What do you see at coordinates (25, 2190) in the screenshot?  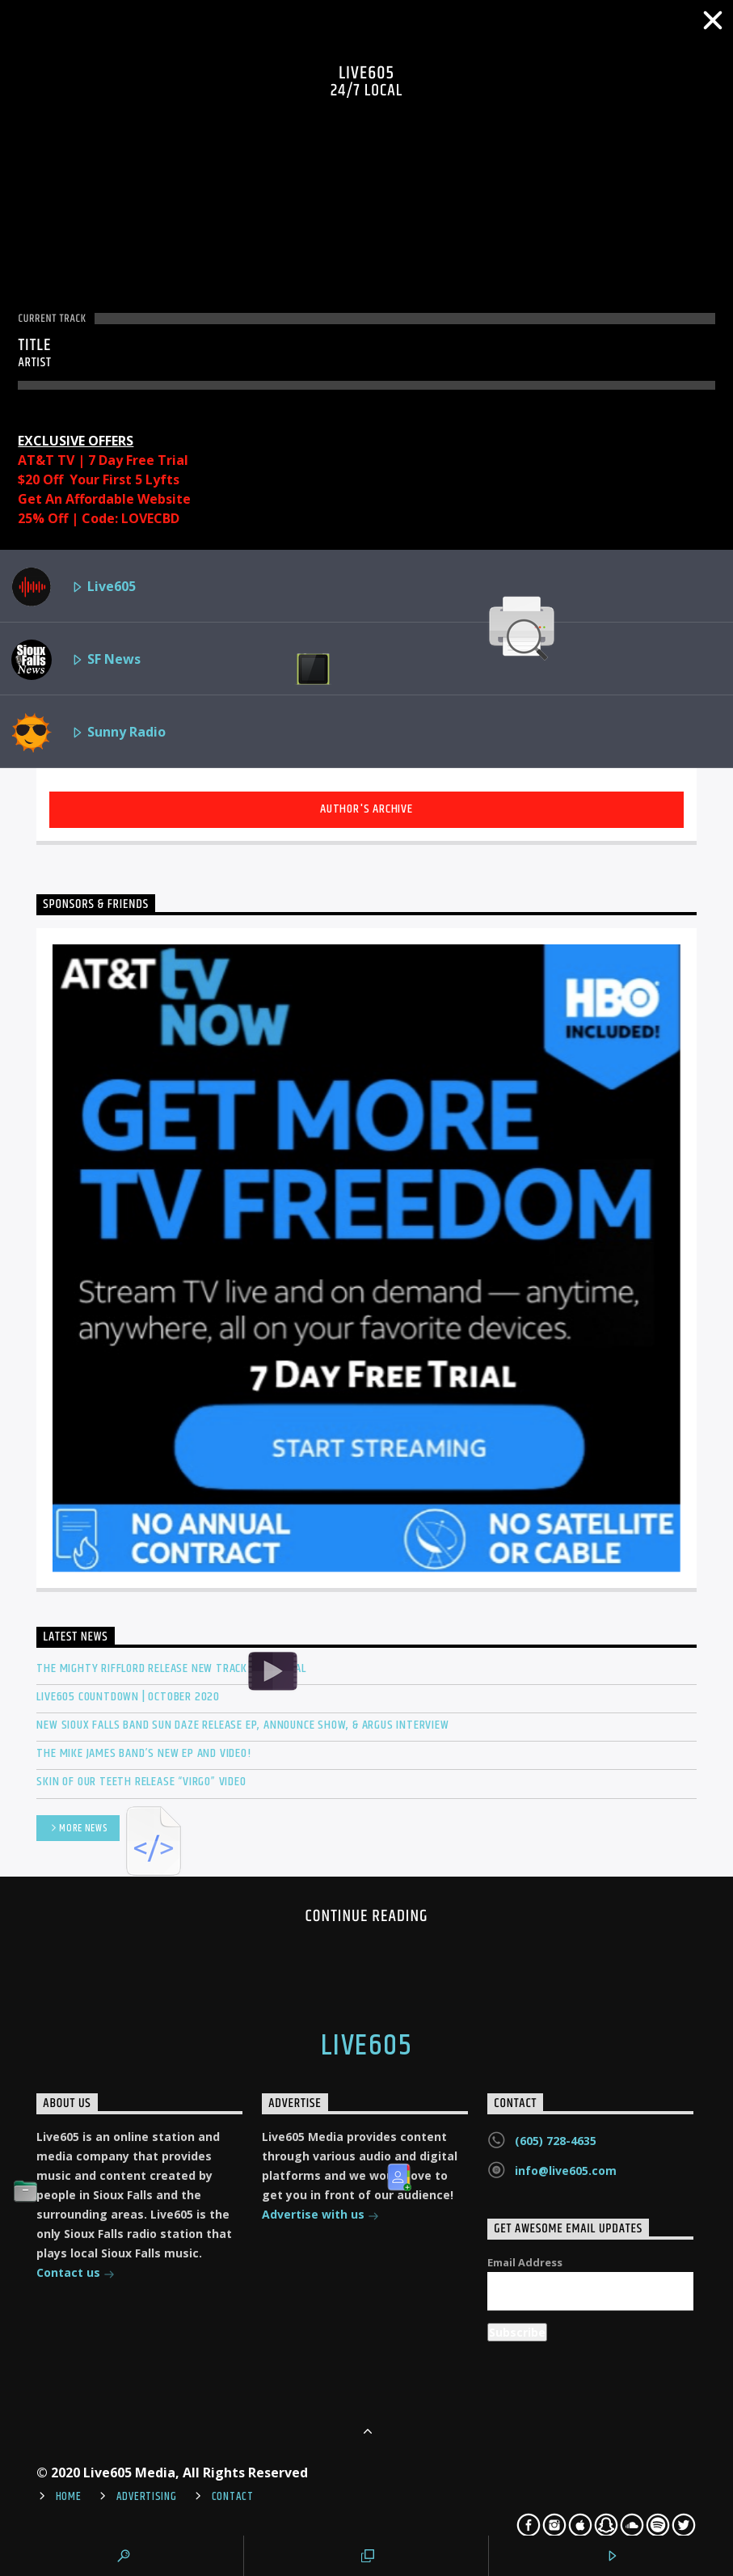 I see `open the file manager` at bounding box center [25, 2190].